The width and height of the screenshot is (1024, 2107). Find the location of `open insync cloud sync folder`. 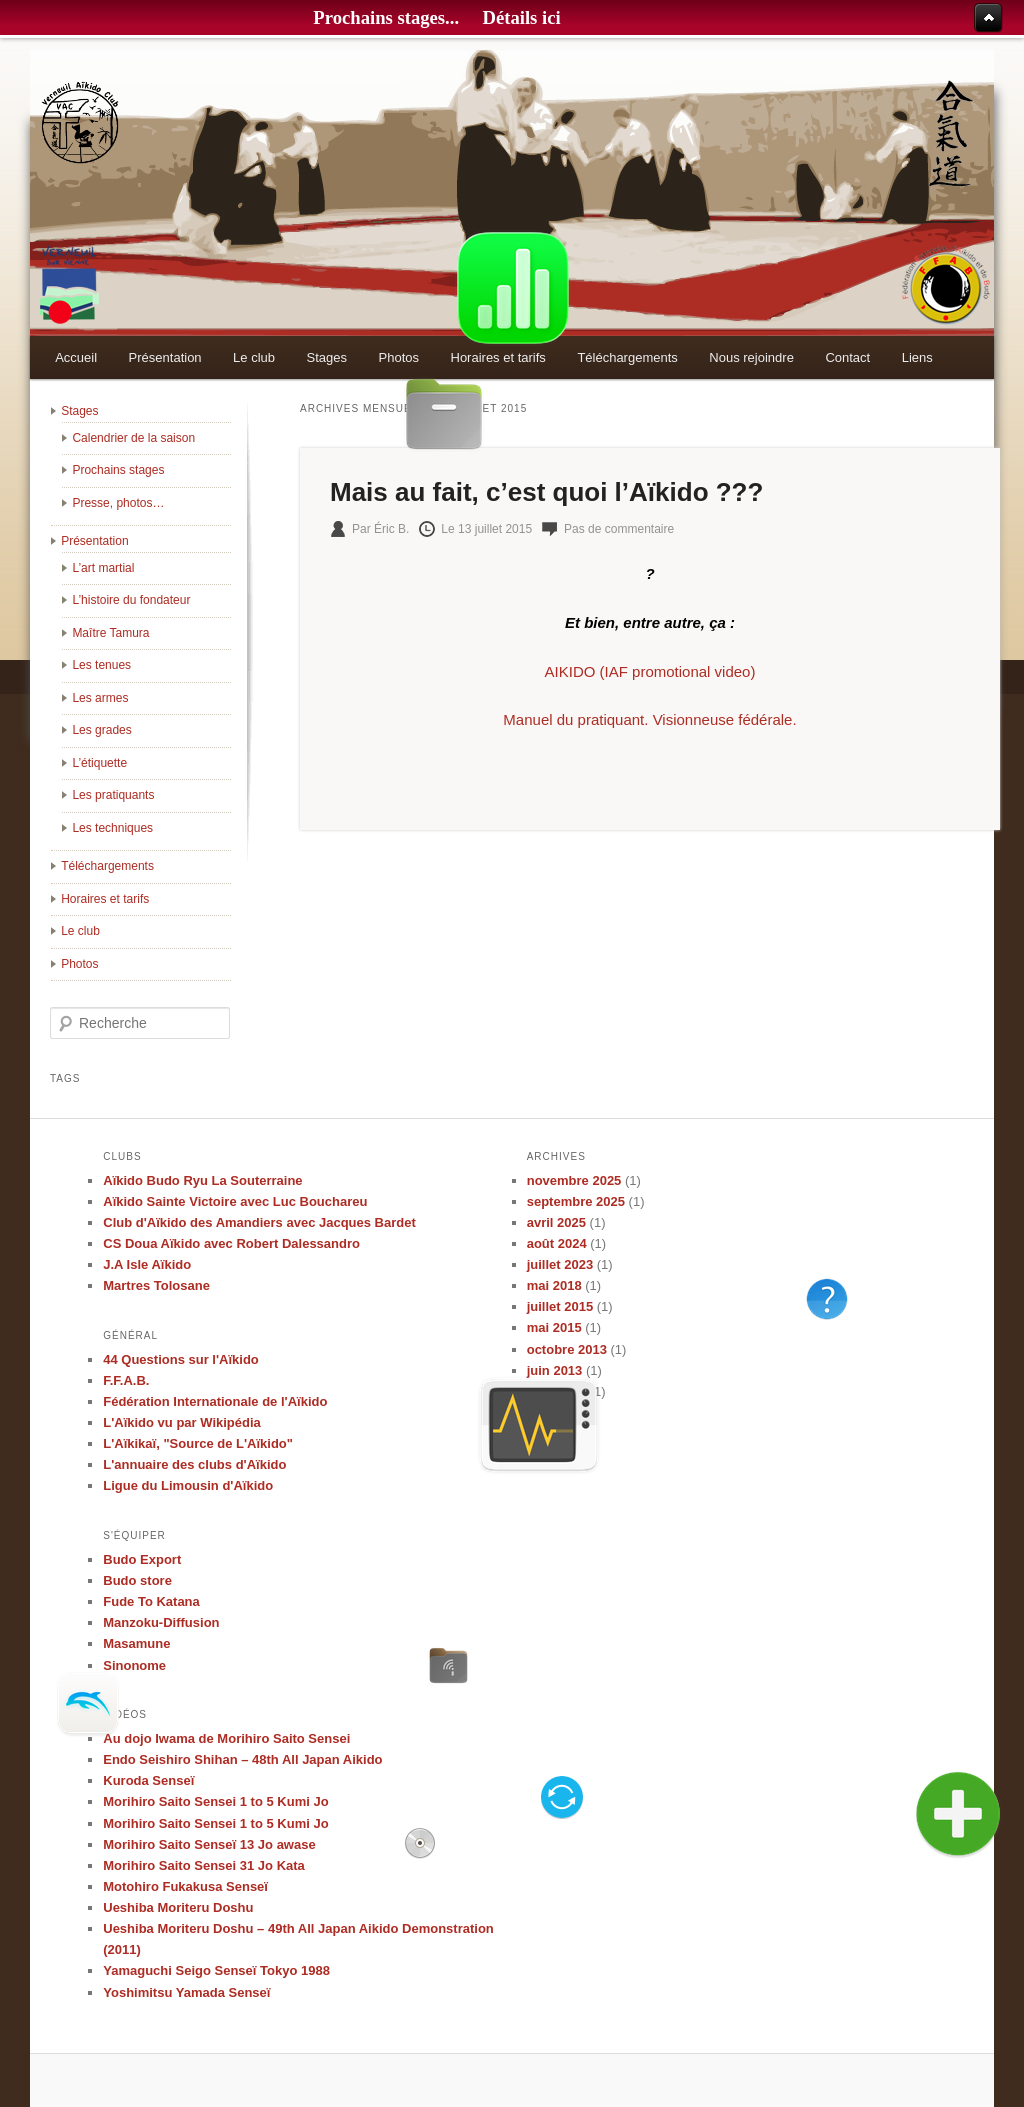

open insync cloud sync folder is located at coordinates (448, 1665).